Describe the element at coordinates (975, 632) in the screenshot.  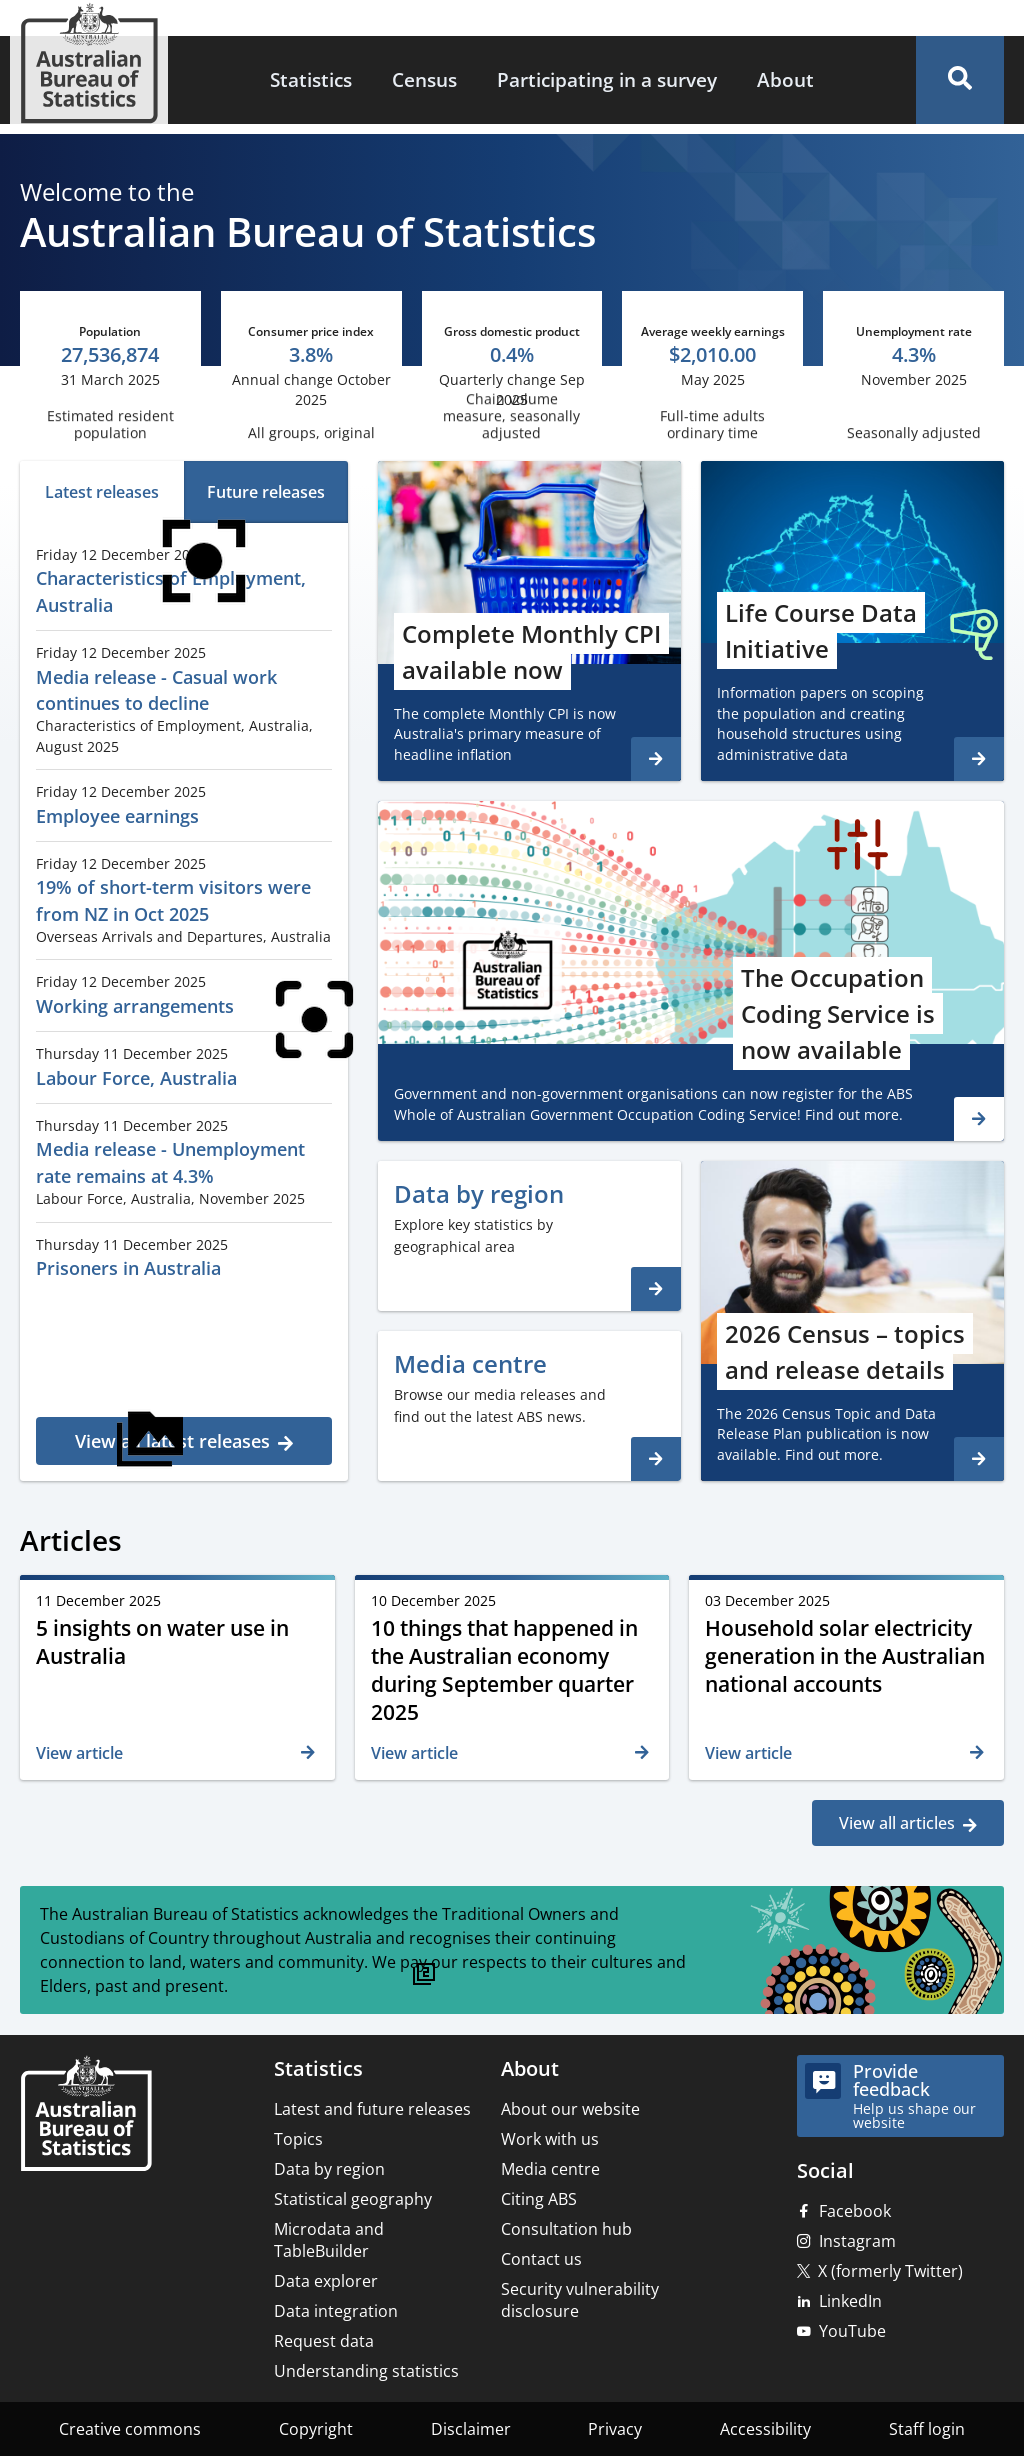
I see `hair styling or salon services` at that location.